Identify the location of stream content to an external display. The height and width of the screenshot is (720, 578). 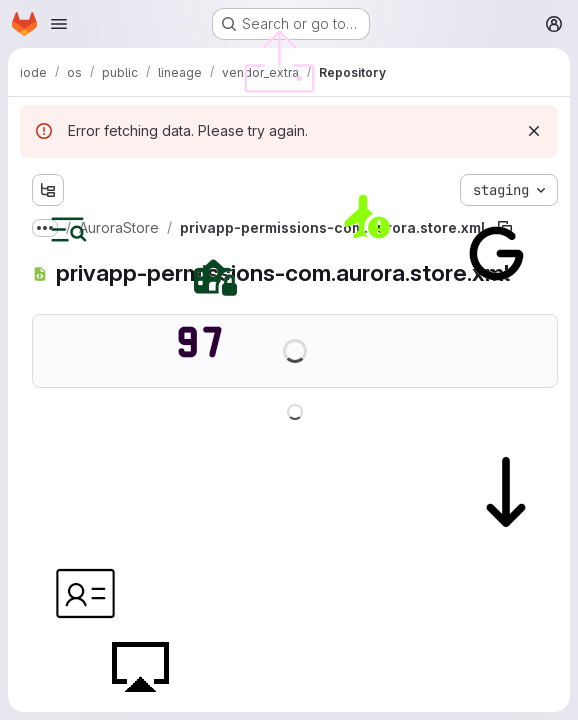
(140, 665).